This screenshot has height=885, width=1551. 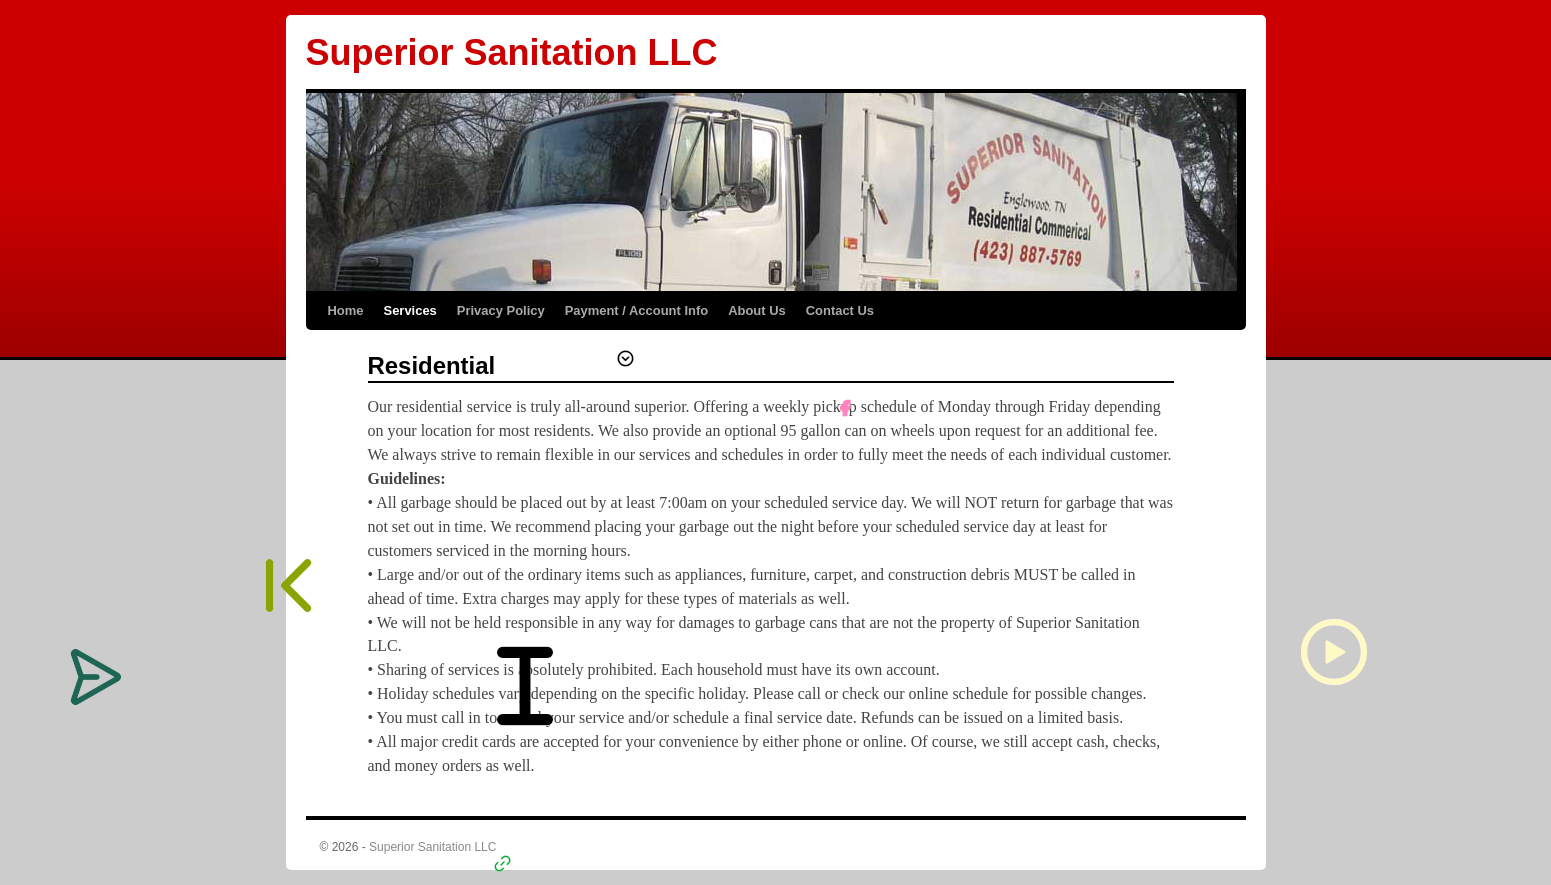 What do you see at coordinates (502, 863) in the screenshot?
I see `copy or share a link` at bounding box center [502, 863].